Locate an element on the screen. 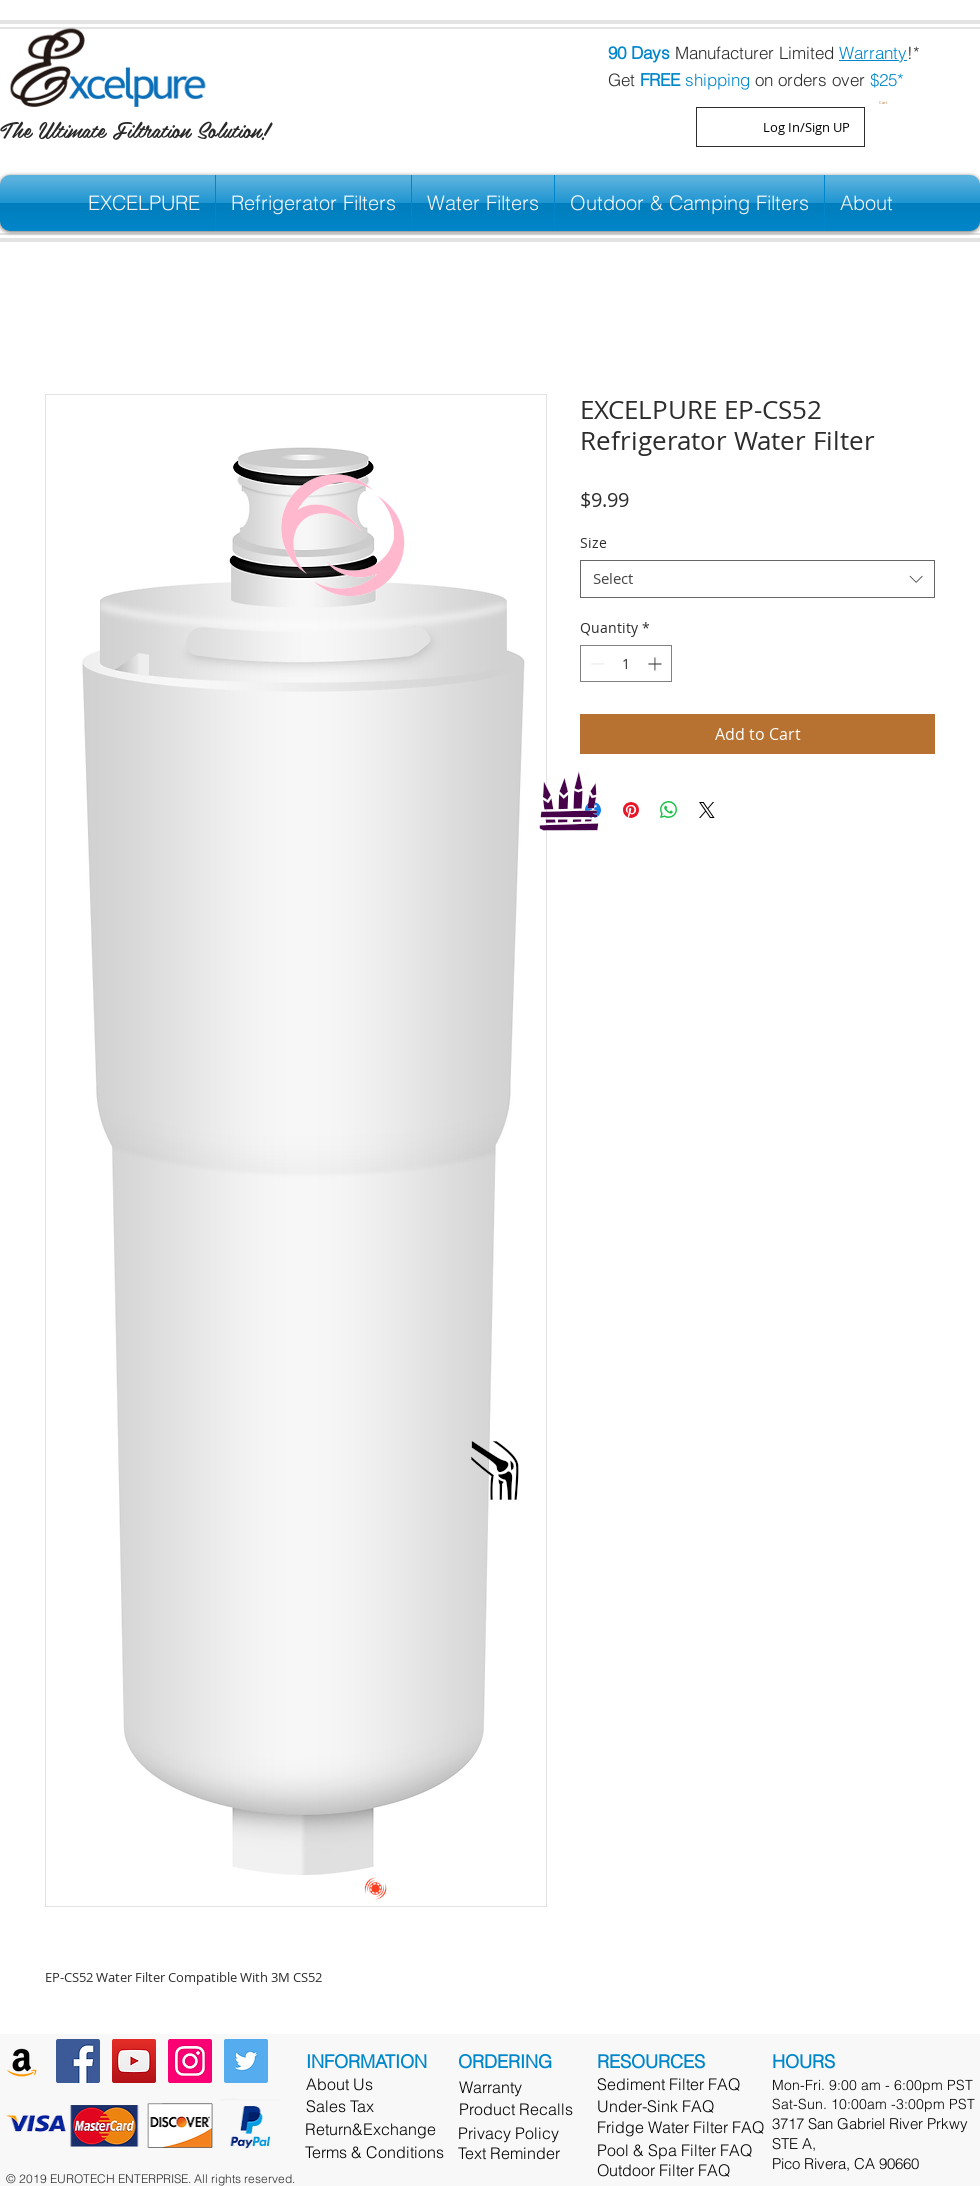  indicates motion detection is active is located at coordinates (375, 1888).